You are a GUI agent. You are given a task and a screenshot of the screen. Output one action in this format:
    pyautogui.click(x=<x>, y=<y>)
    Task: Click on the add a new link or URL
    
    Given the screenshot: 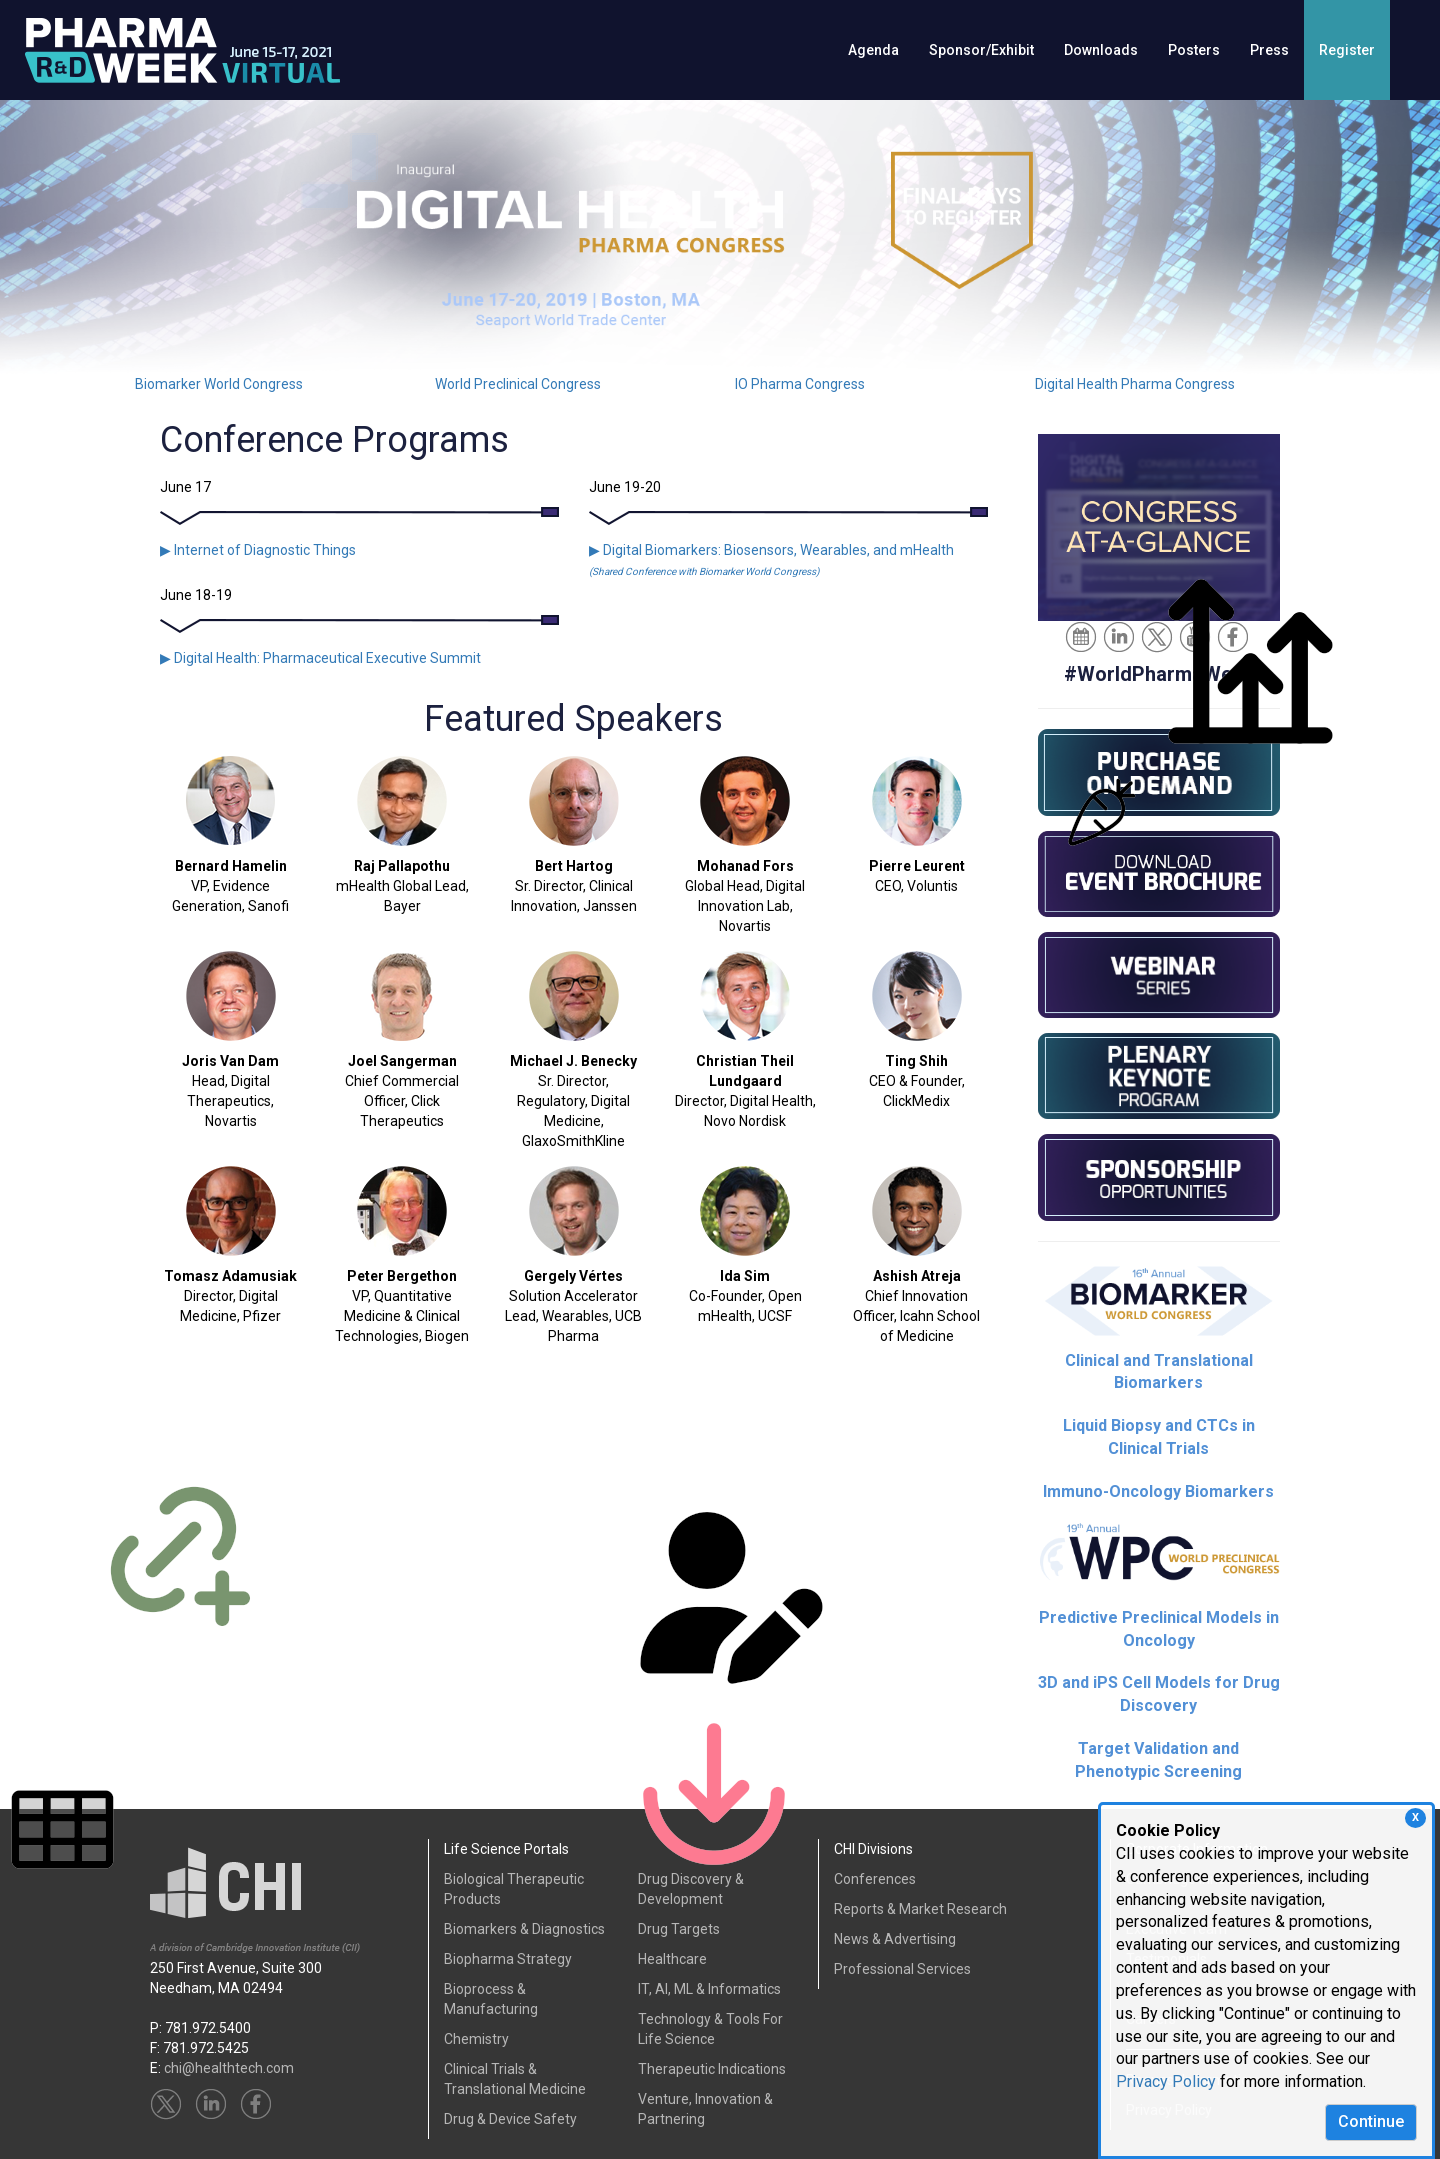 What is the action you would take?
    pyautogui.click(x=173, y=1549)
    